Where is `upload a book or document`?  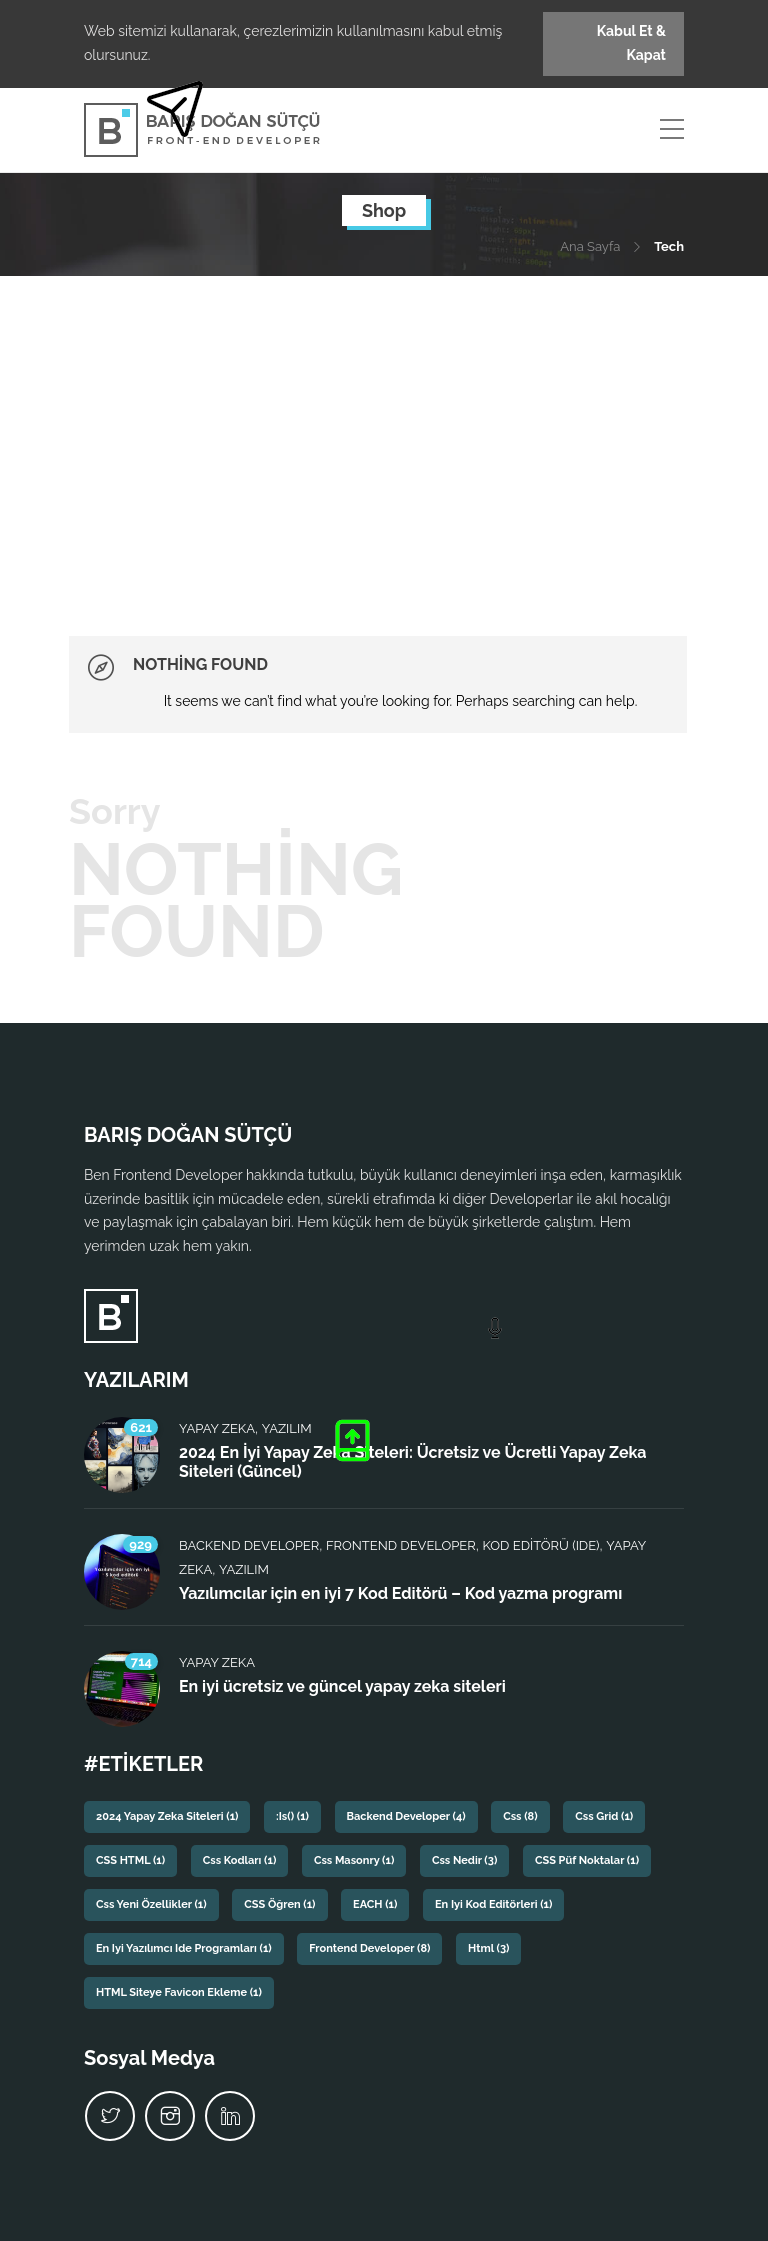 upload a book or document is located at coordinates (352, 1440).